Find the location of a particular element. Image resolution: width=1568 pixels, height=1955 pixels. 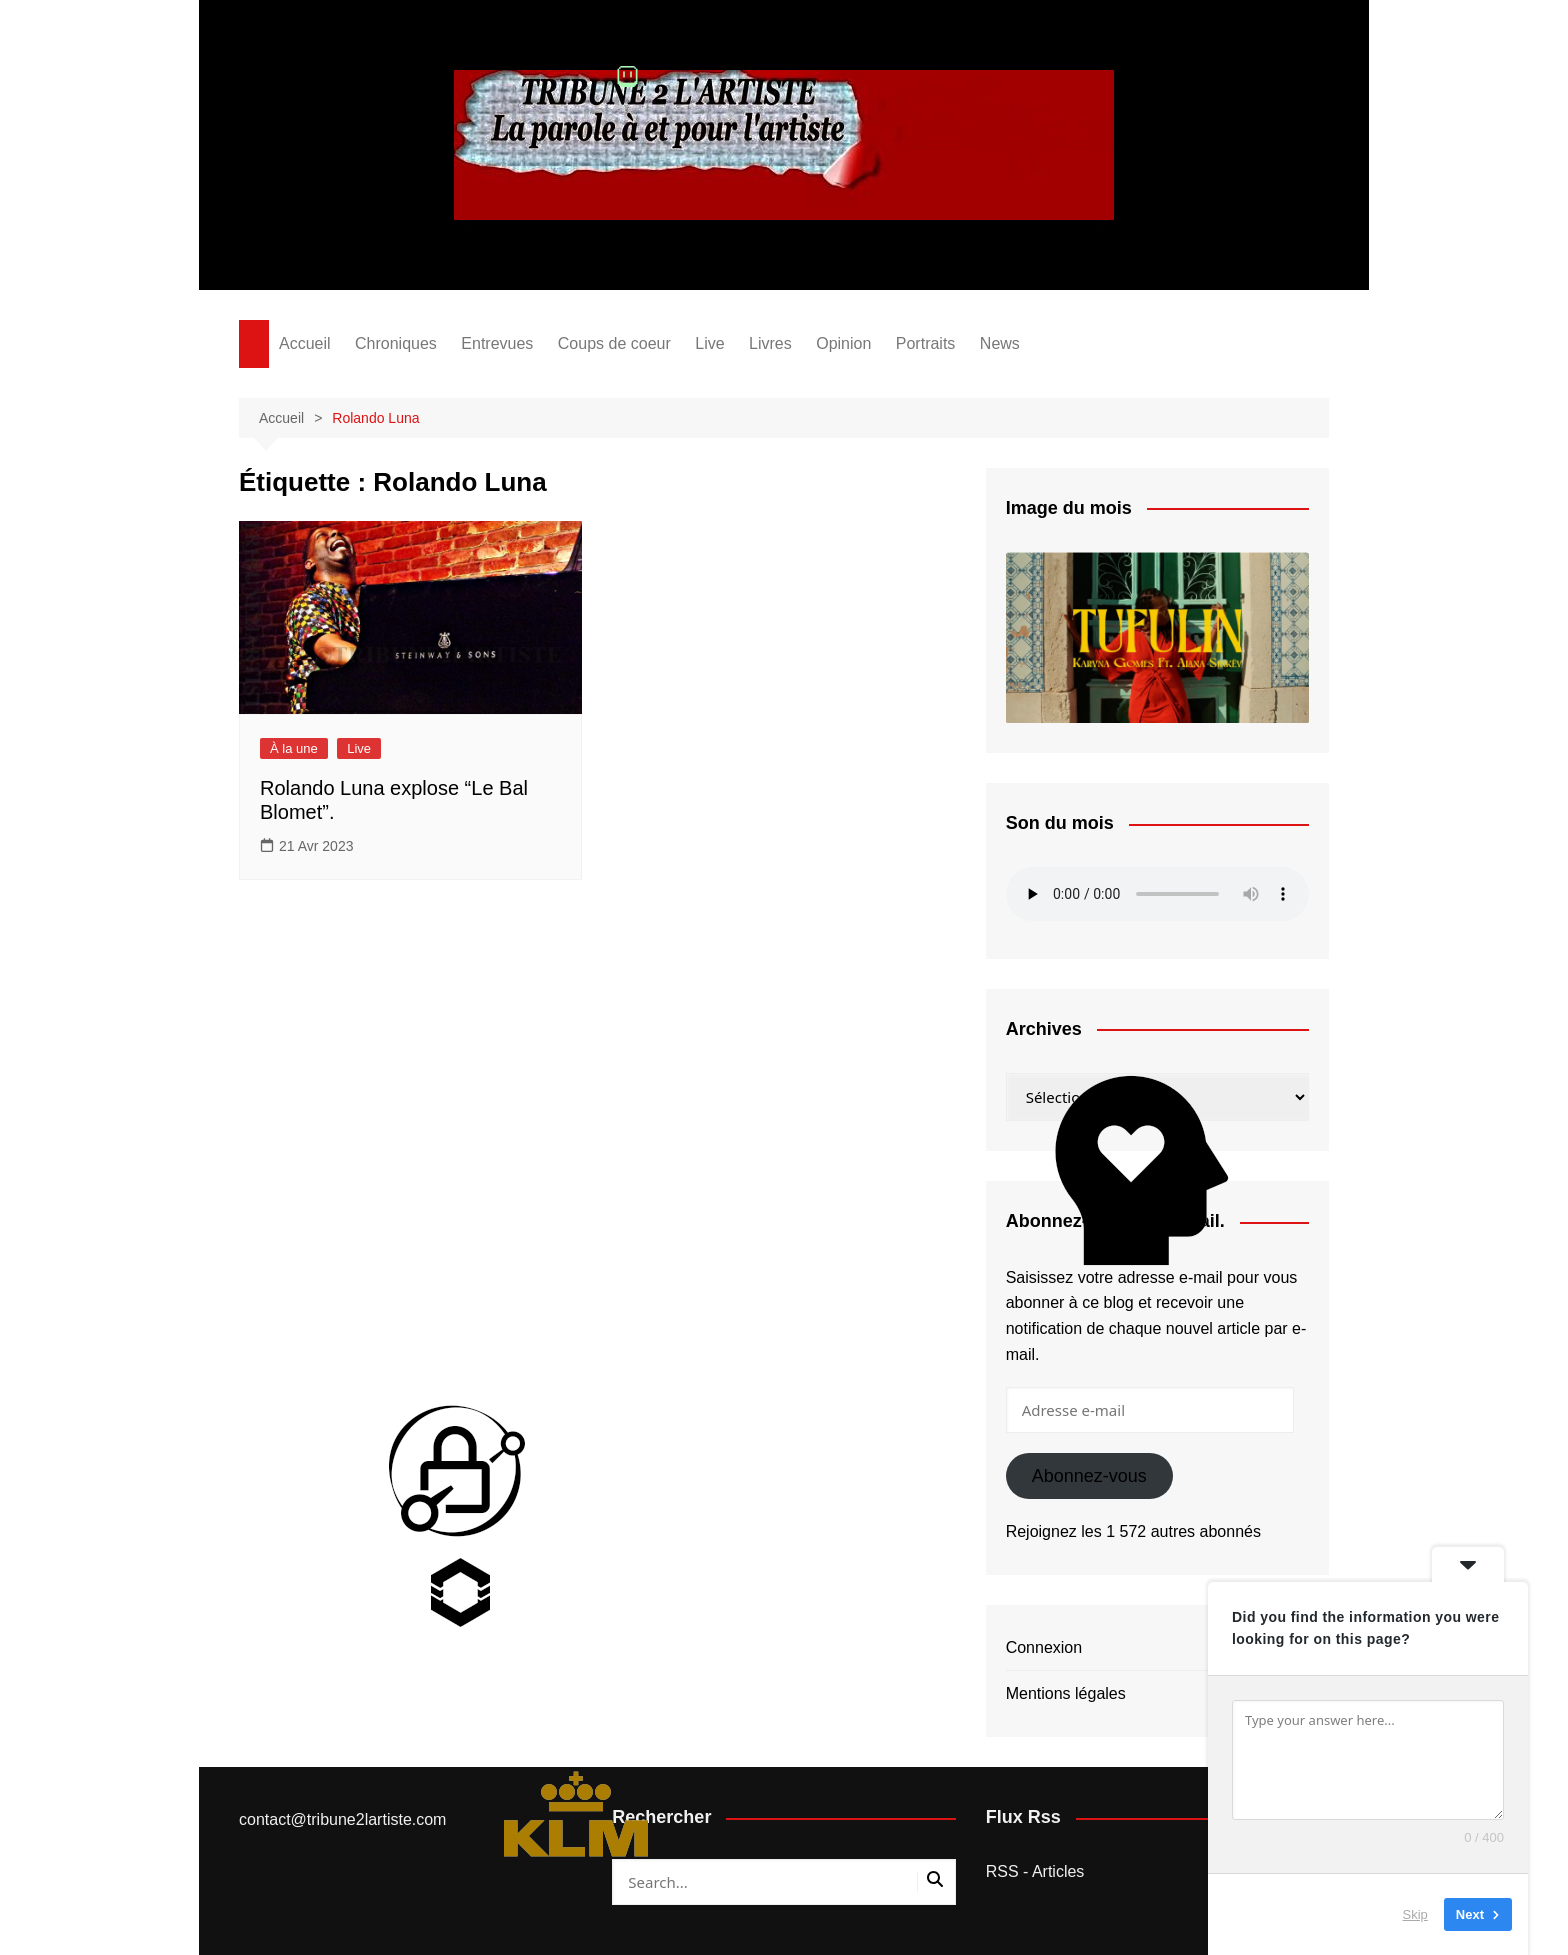

navigate to fugacloud services is located at coordinates (460, 1592).